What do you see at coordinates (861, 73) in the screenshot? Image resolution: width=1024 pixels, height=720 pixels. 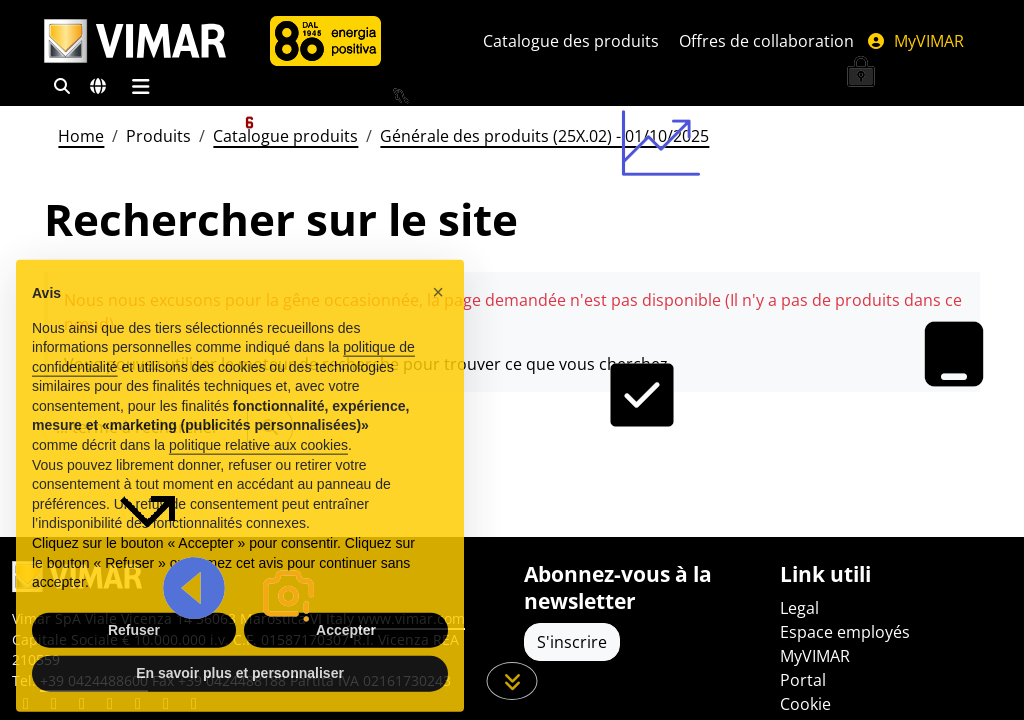 I see `access security or privacy settings` at bounding box center [861, 73].